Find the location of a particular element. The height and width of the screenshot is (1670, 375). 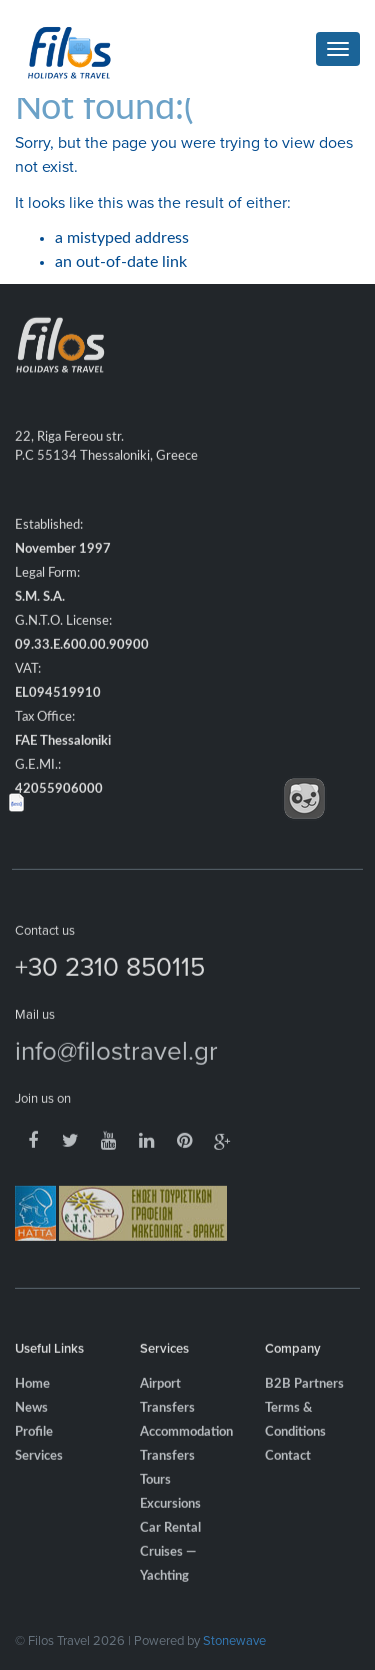

launch puppy linux operating system is located at coordinates (304, 798).